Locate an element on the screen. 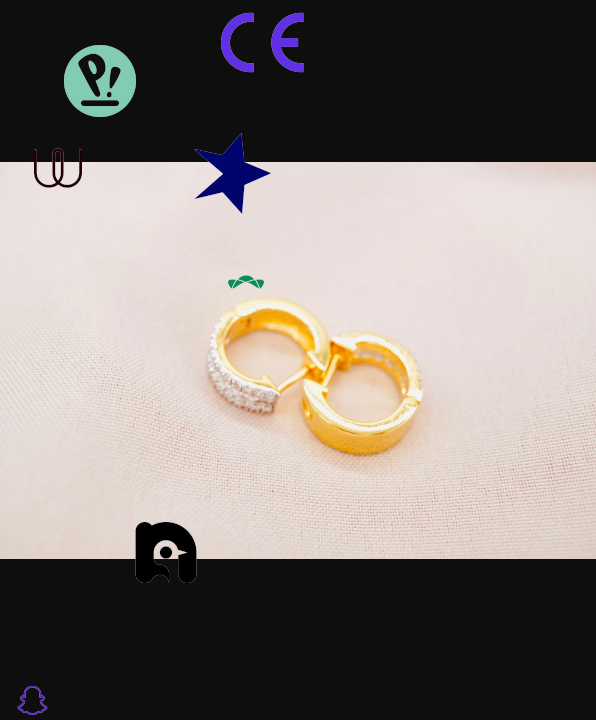  pop!_os linux distribution logo is located at coordinates (100, 81).